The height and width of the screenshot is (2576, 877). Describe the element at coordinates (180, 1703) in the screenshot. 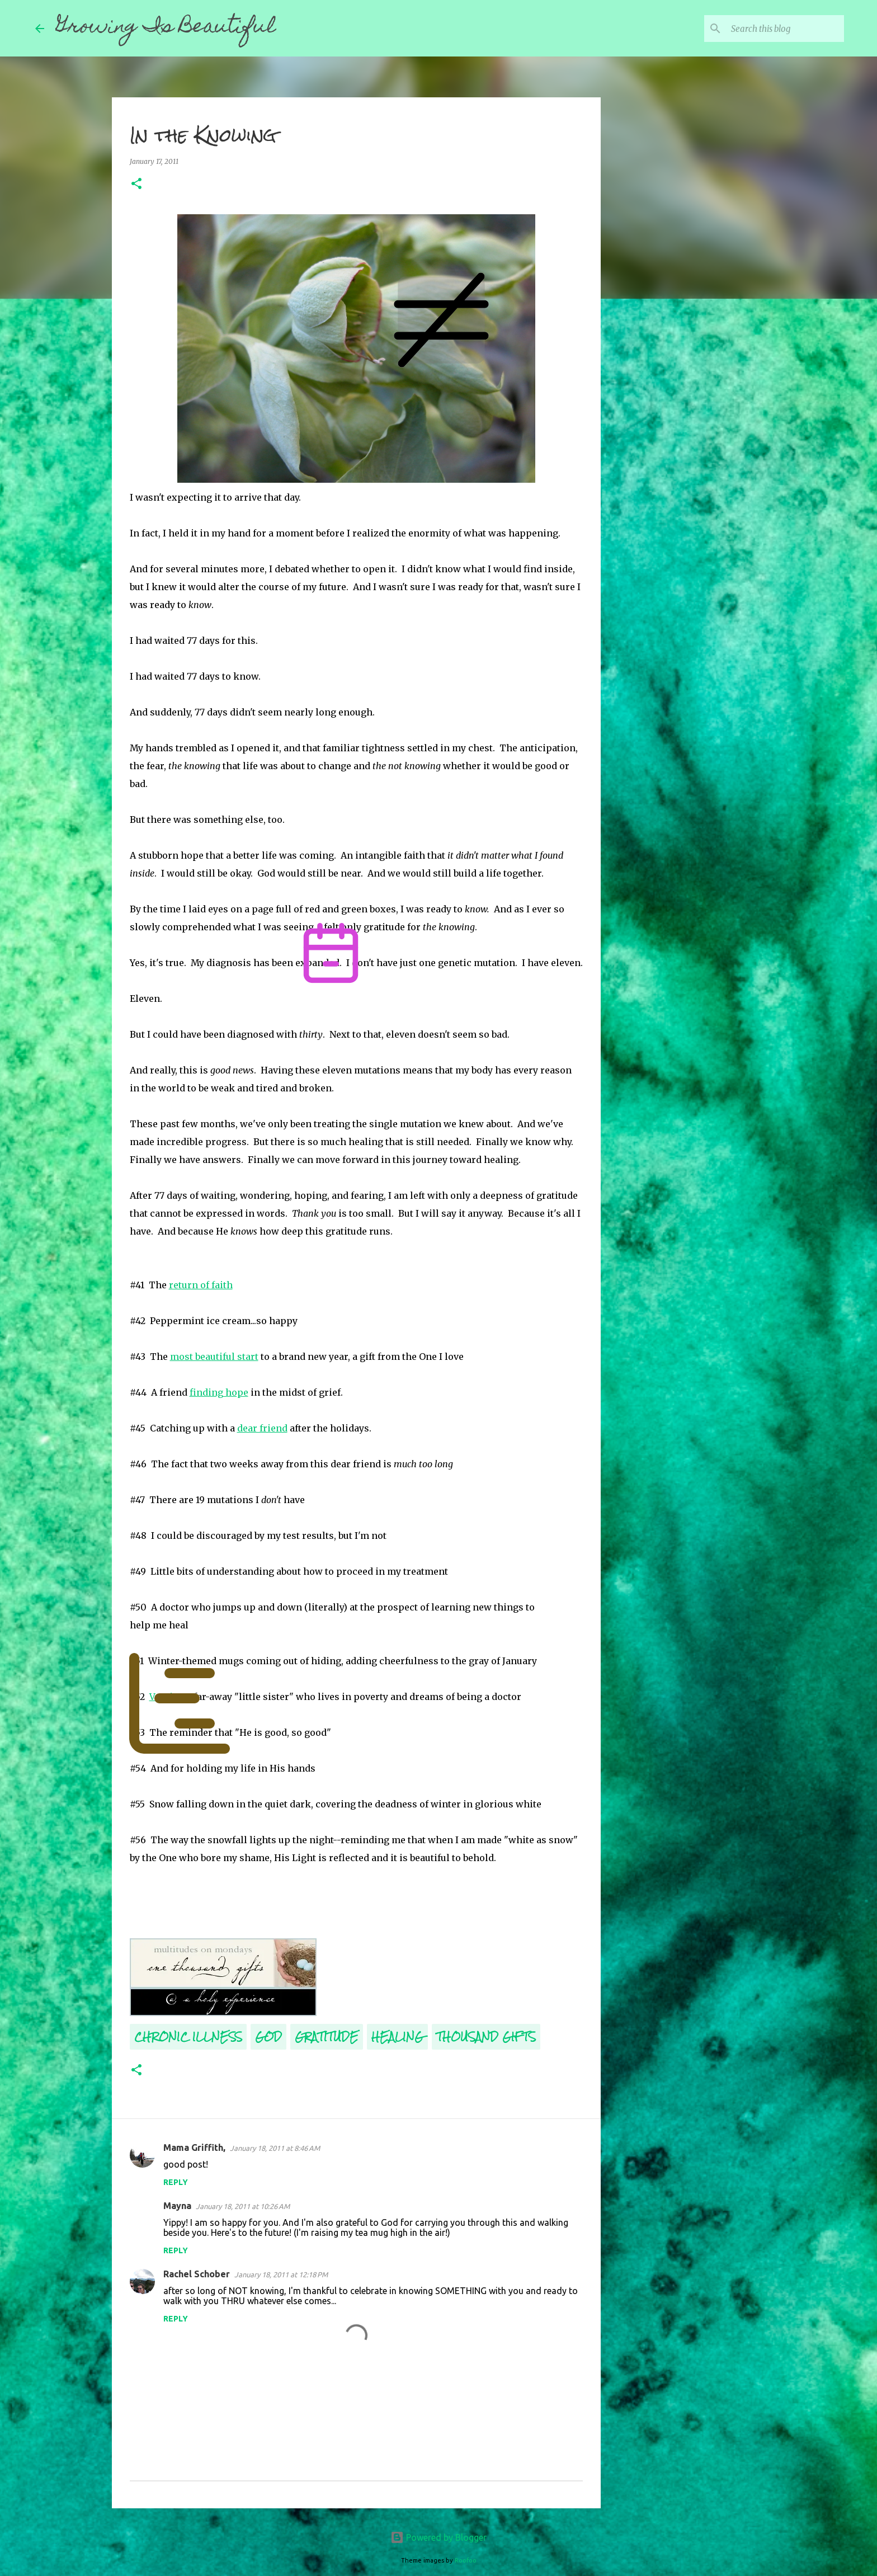

I see `view project timeline or schedule` at that location.